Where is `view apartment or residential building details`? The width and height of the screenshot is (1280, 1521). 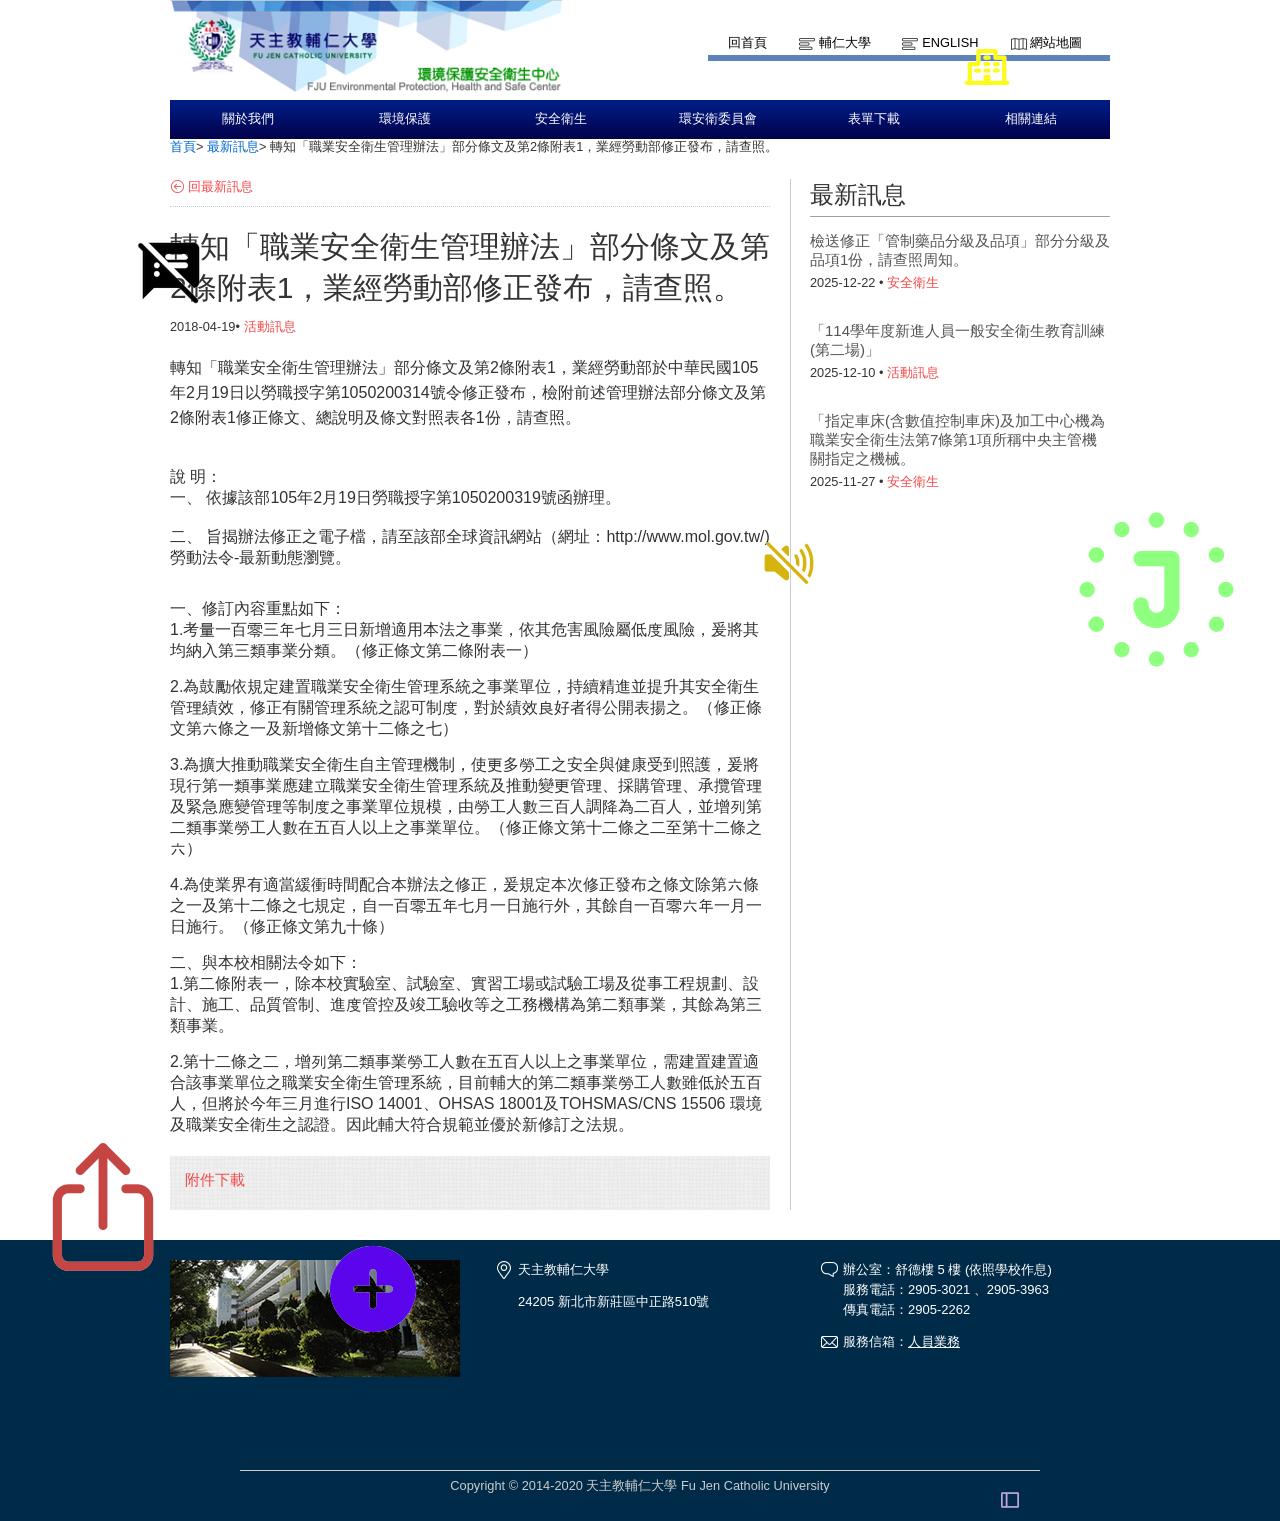 view apartment or residential building details is located at coordinates (987, 67).